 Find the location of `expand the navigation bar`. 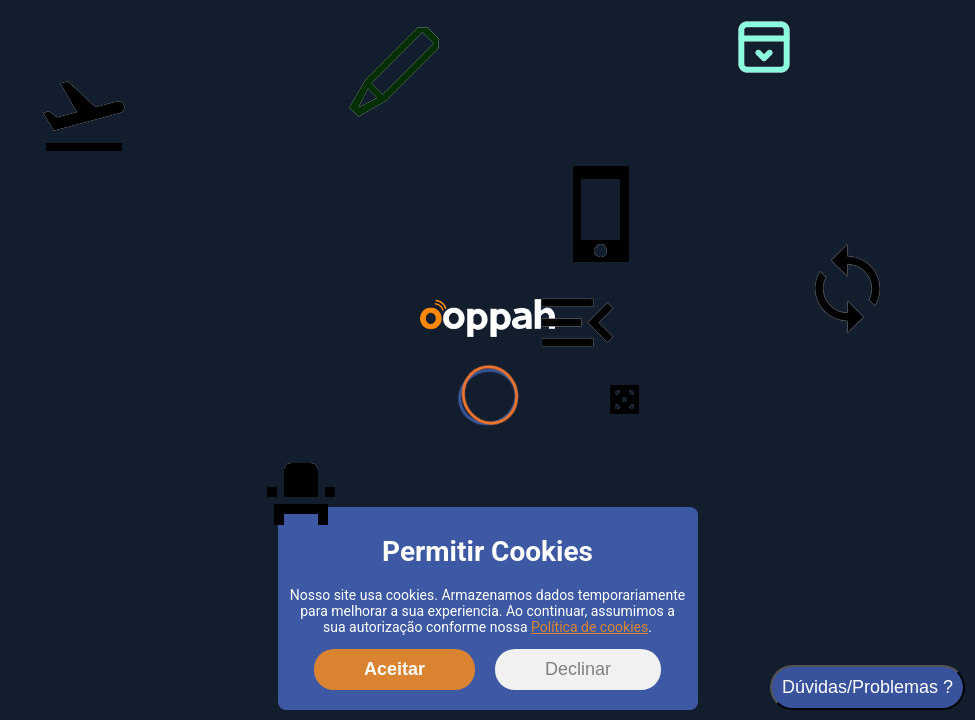

expand the navigation bar is located at coordinates (764, 47).